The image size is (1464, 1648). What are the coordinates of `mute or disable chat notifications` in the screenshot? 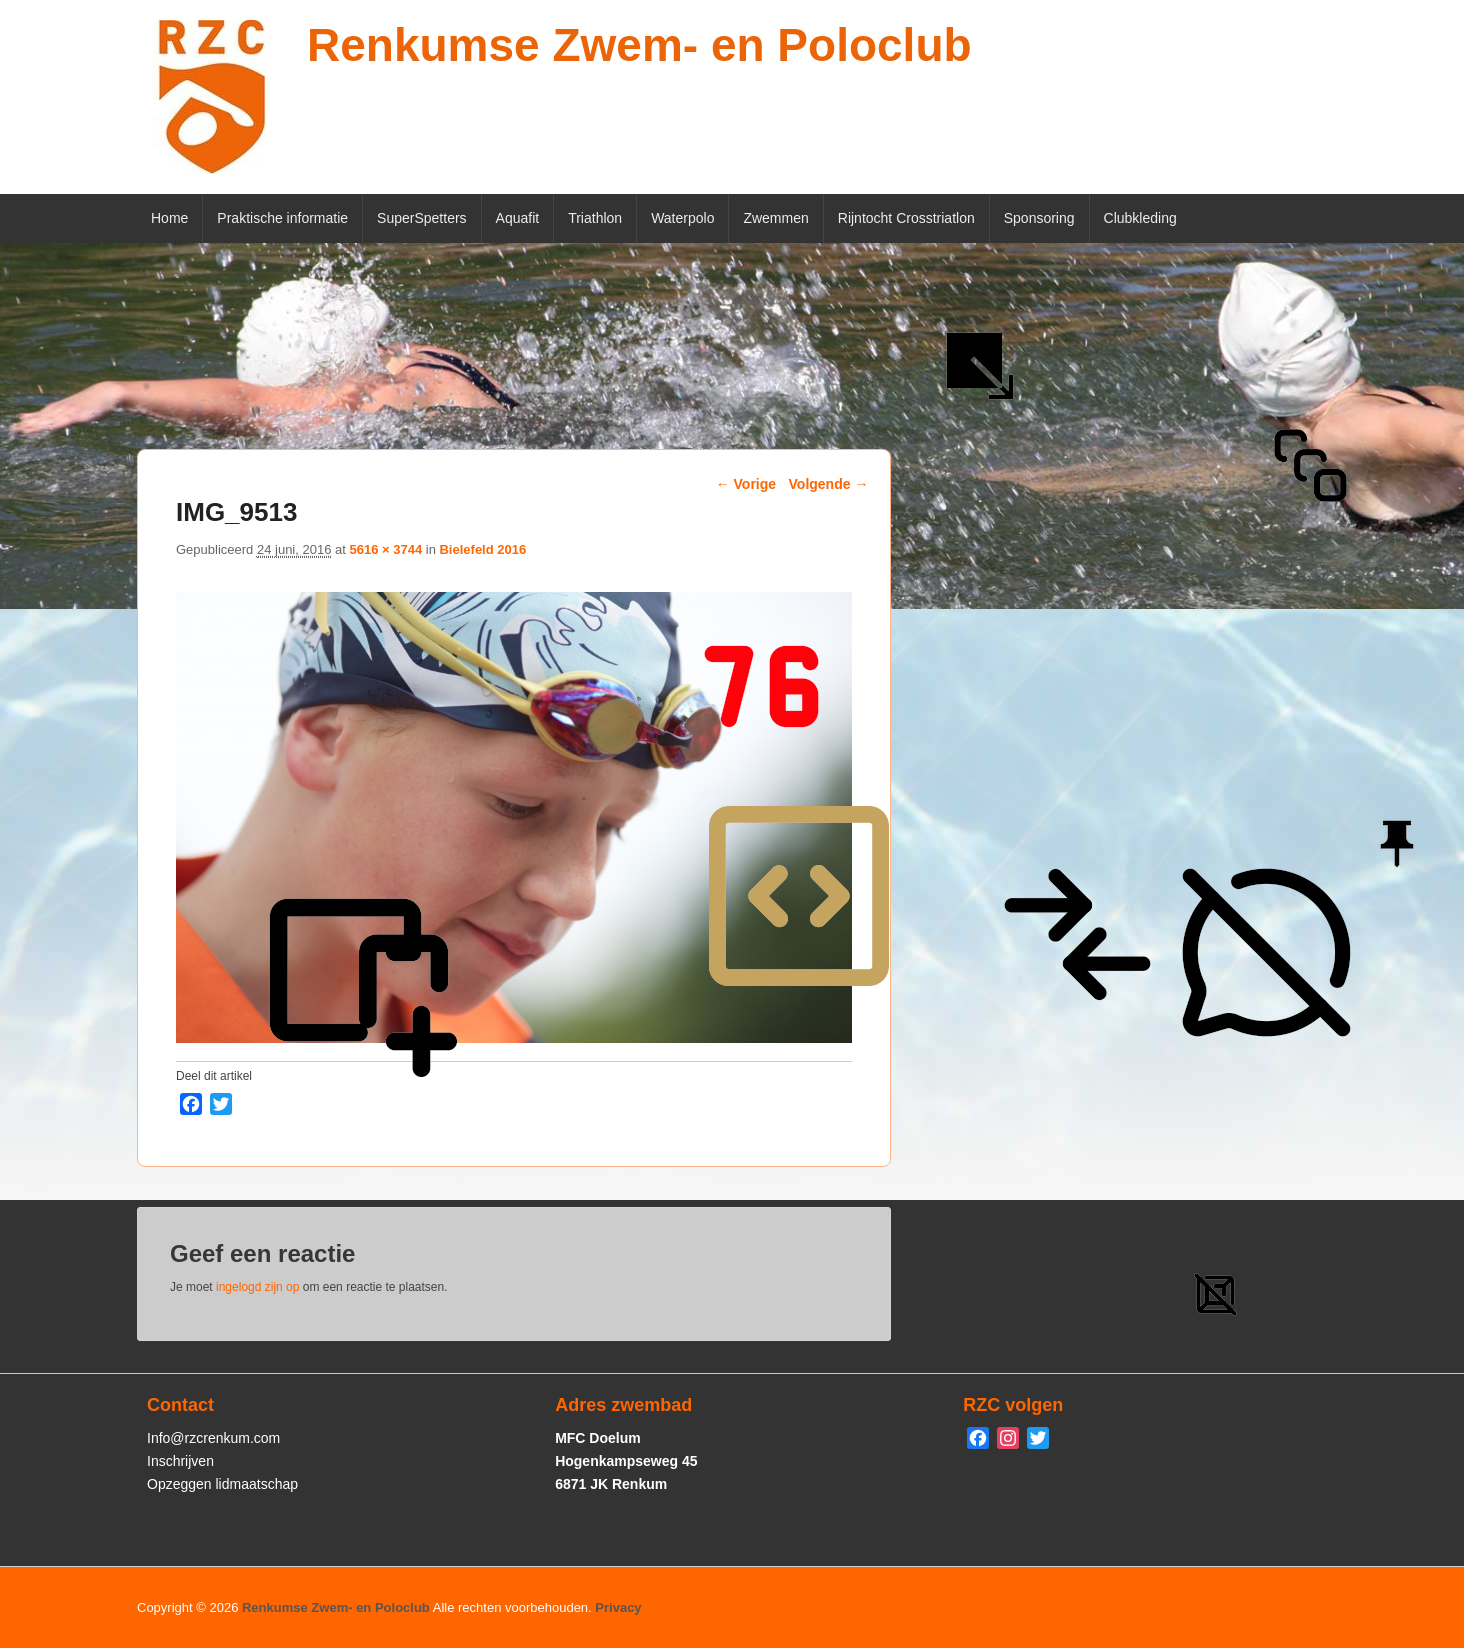 It's located at (1266, 952).